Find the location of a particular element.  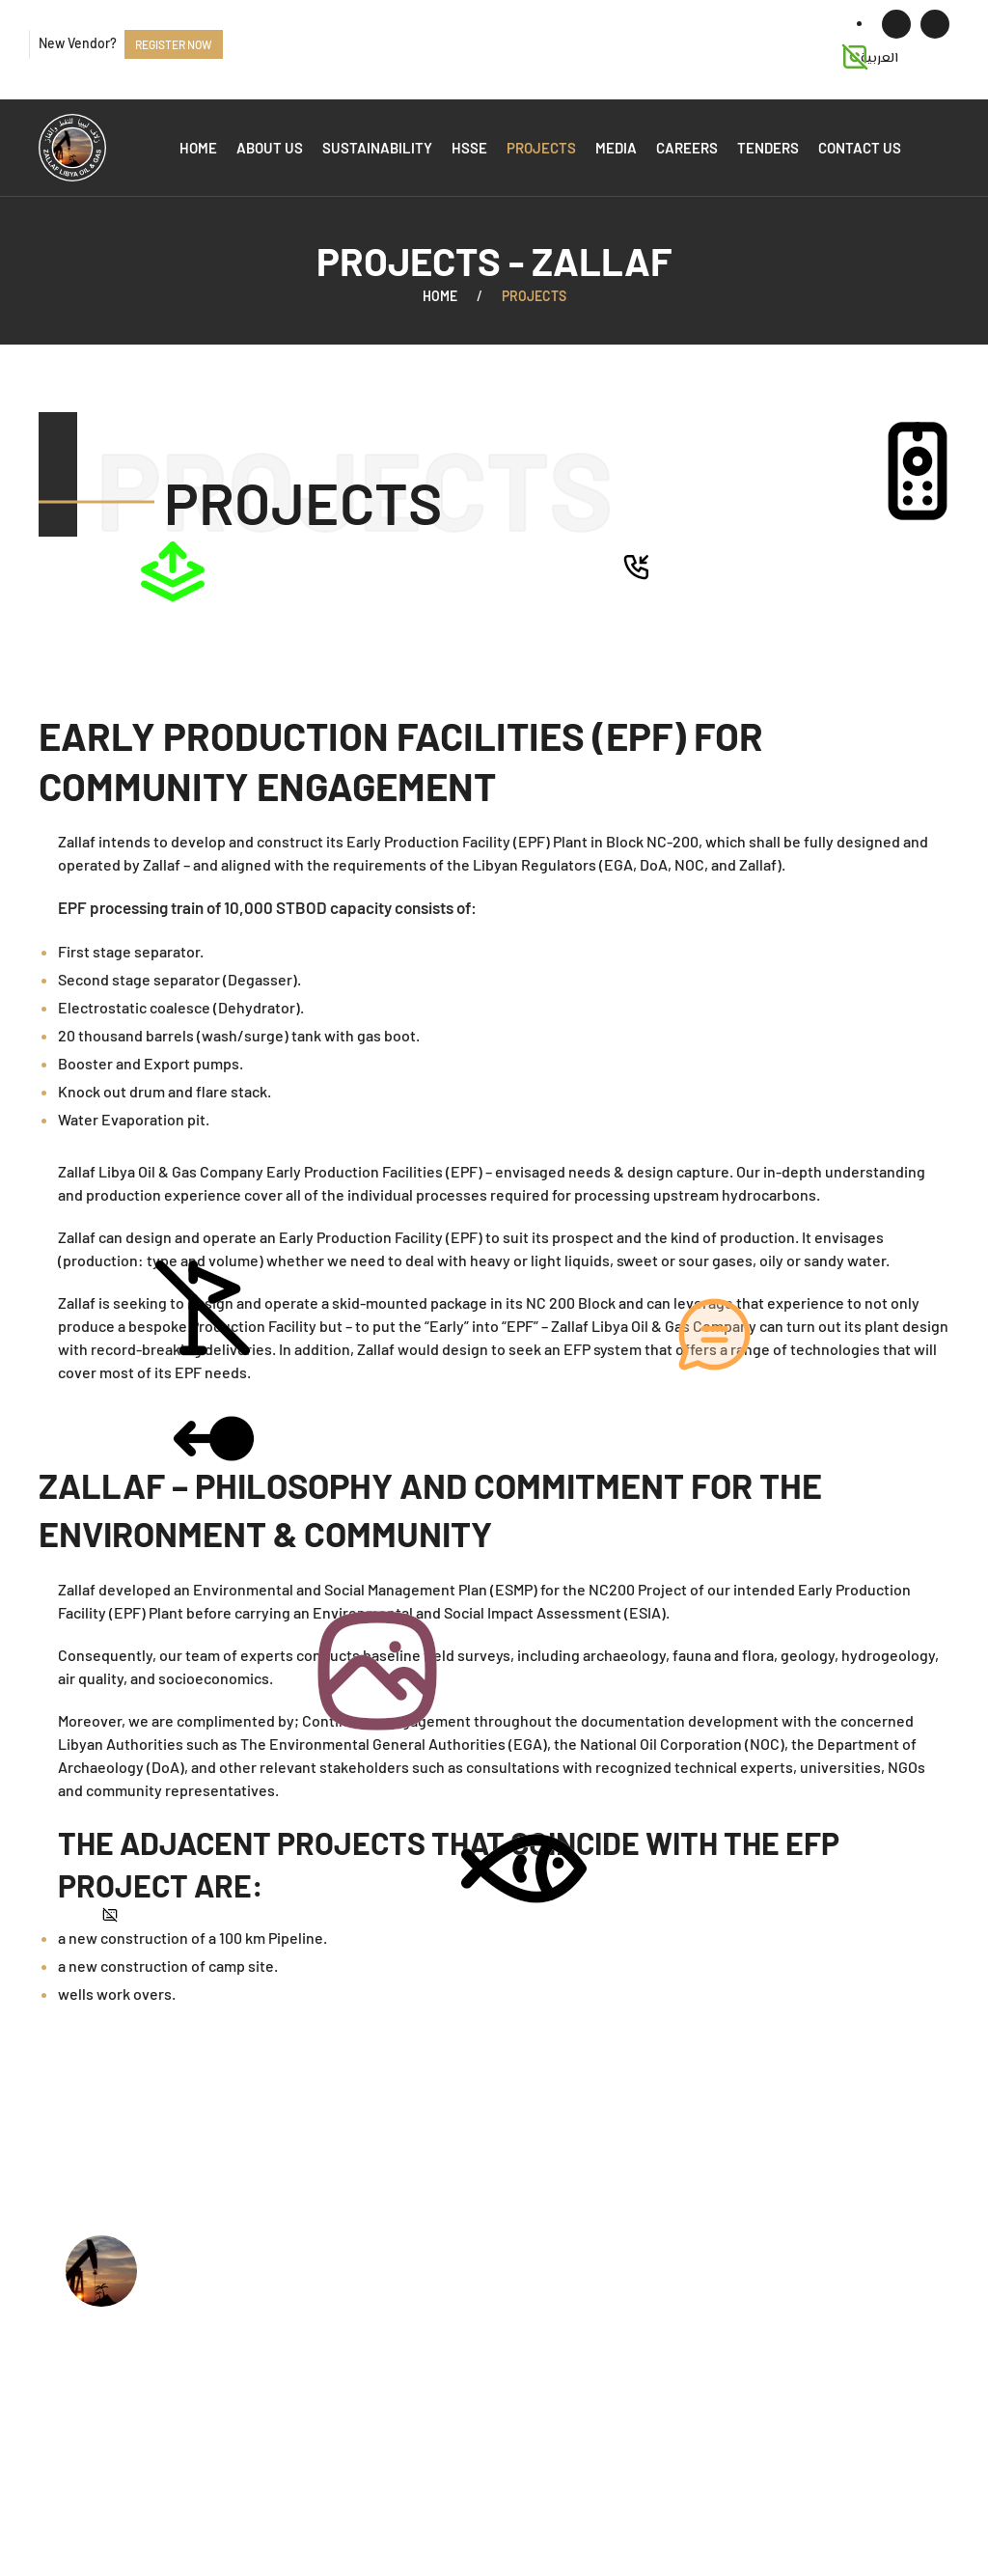

disable or remove a flag marker is located at coordinates (203, 1308).